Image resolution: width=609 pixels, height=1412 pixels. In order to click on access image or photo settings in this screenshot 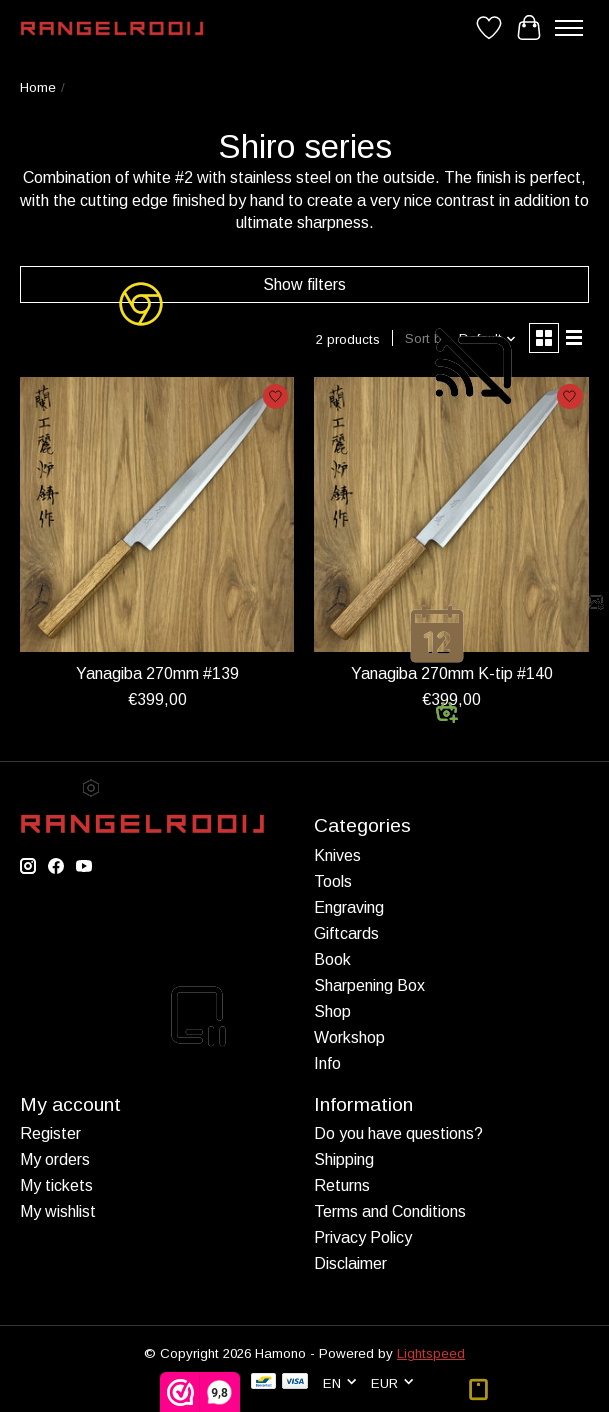, I will do `click(596, 602)`.